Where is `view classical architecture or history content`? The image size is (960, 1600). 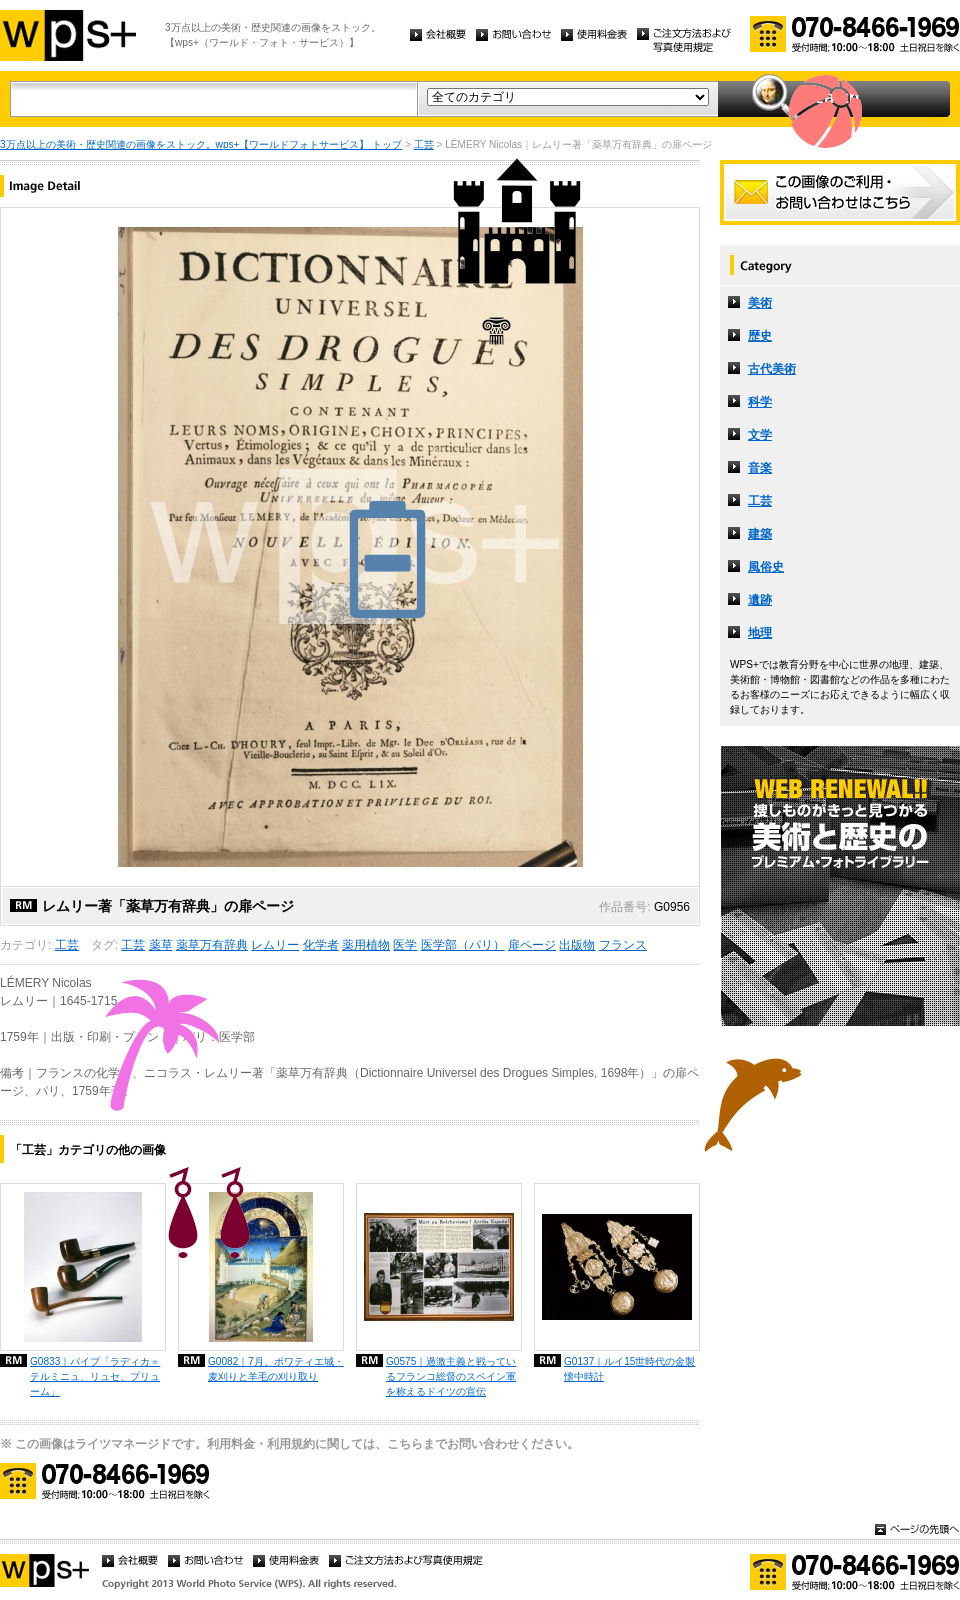
view classical architecture or history content is located at coordinates (496, 330).